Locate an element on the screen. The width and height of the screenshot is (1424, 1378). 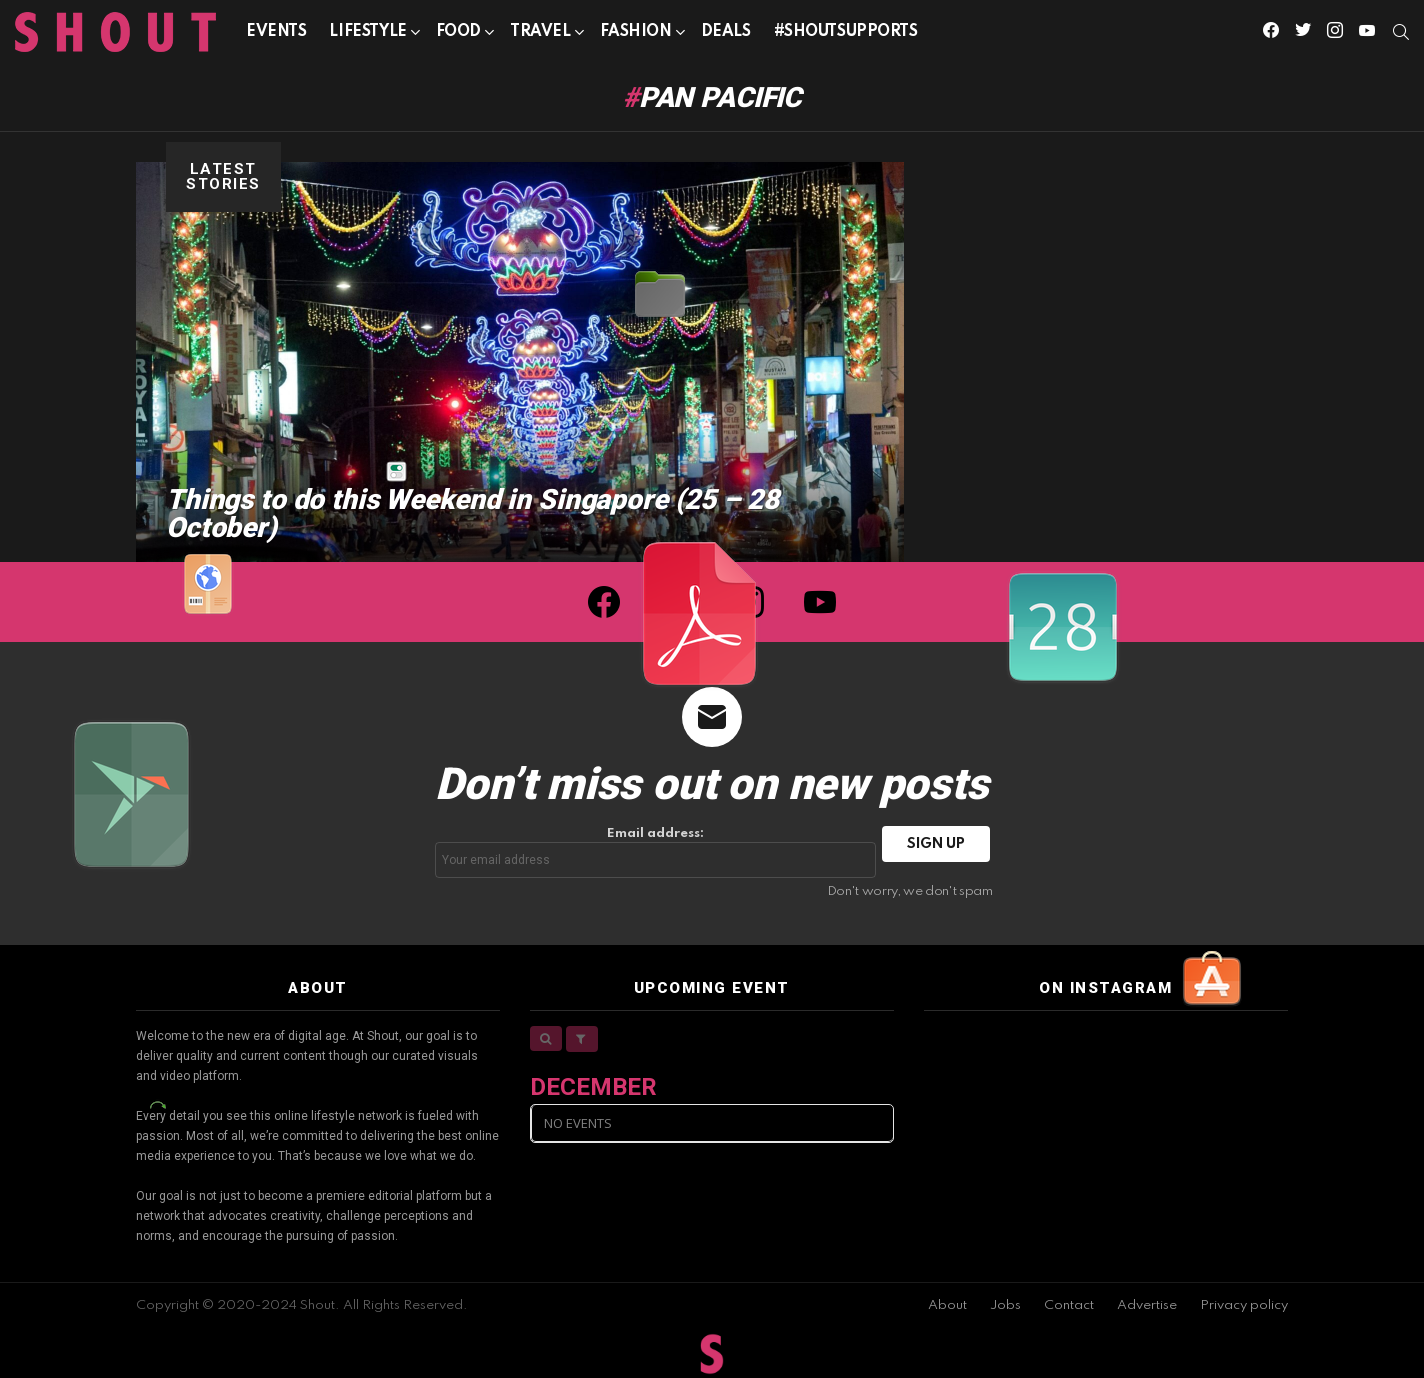
open folder to view contents is located at coordinates (660, 294).